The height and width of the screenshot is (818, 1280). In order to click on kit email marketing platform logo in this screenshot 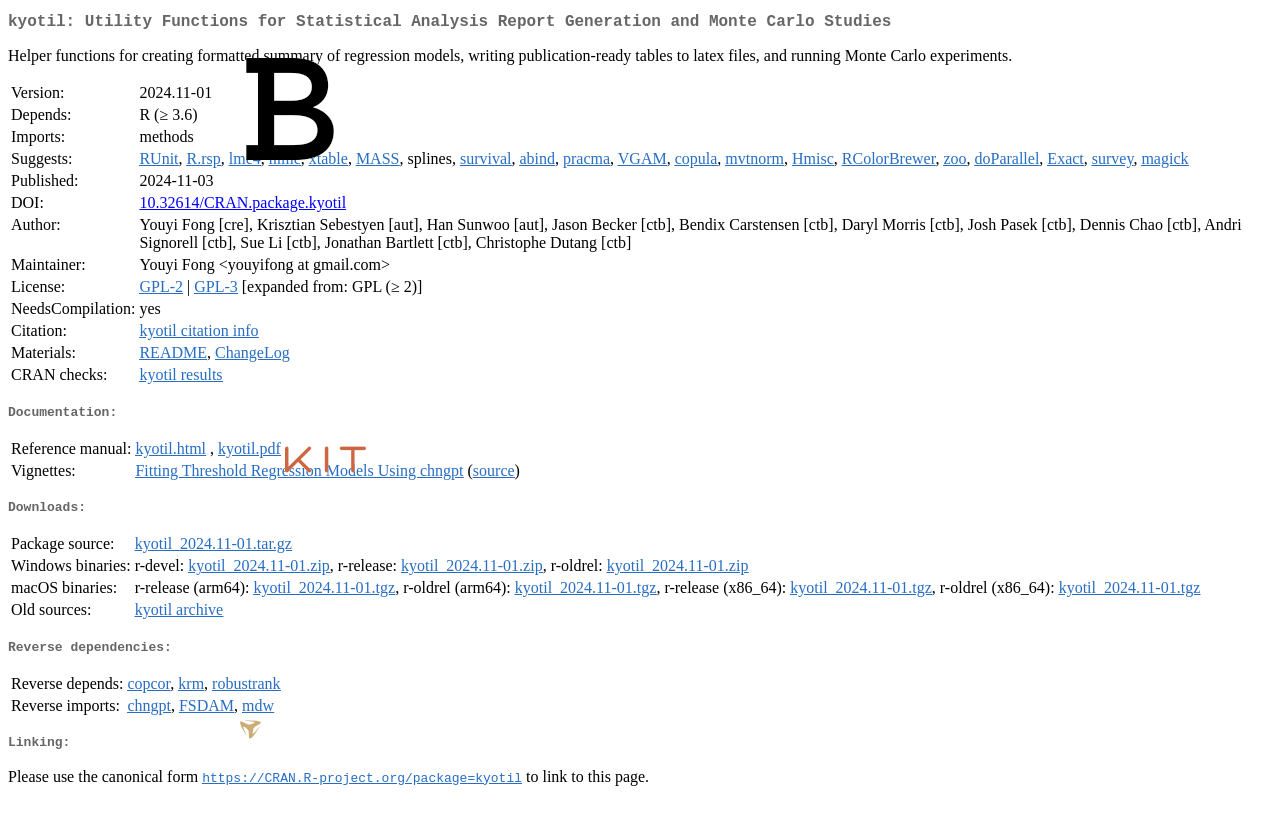, I will do `click(325, 459)`.